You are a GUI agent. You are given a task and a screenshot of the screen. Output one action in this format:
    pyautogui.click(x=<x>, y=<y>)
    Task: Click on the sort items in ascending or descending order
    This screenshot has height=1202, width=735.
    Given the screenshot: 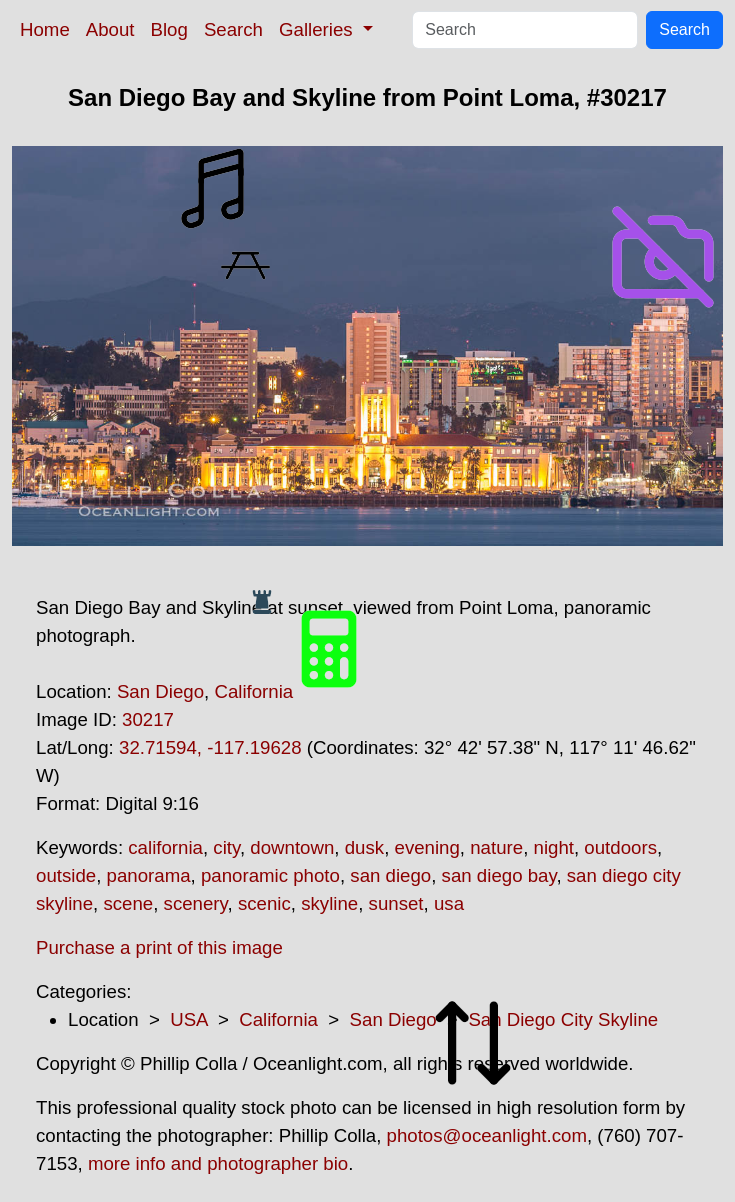 What is the action you would take?
    pyautogui.click(x=473, y=1043)
    